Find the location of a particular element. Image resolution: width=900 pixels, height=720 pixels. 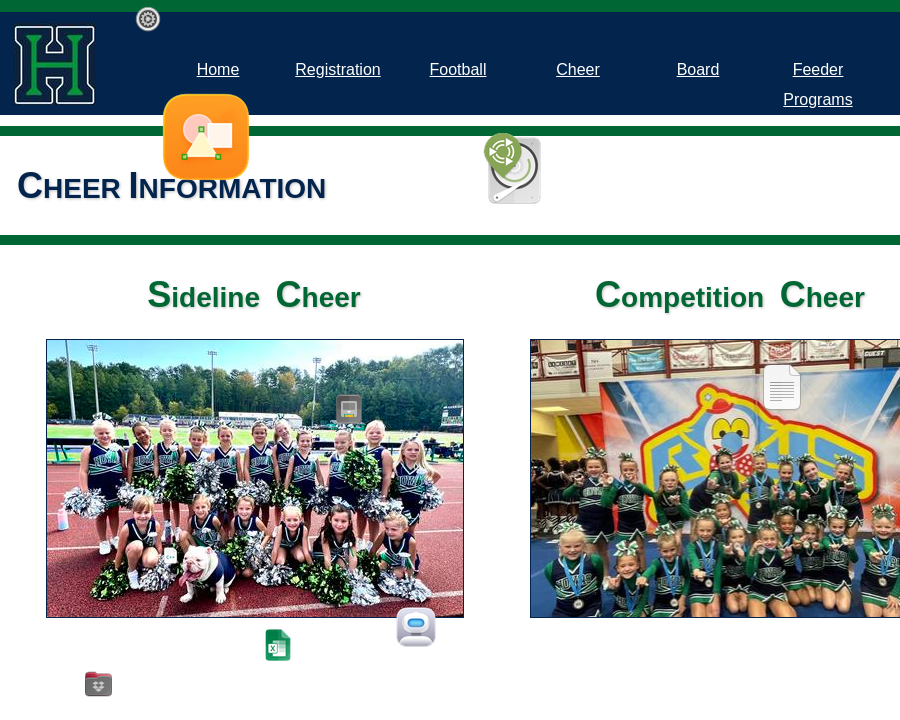

a plain text file is located at coordinates (782, 387).